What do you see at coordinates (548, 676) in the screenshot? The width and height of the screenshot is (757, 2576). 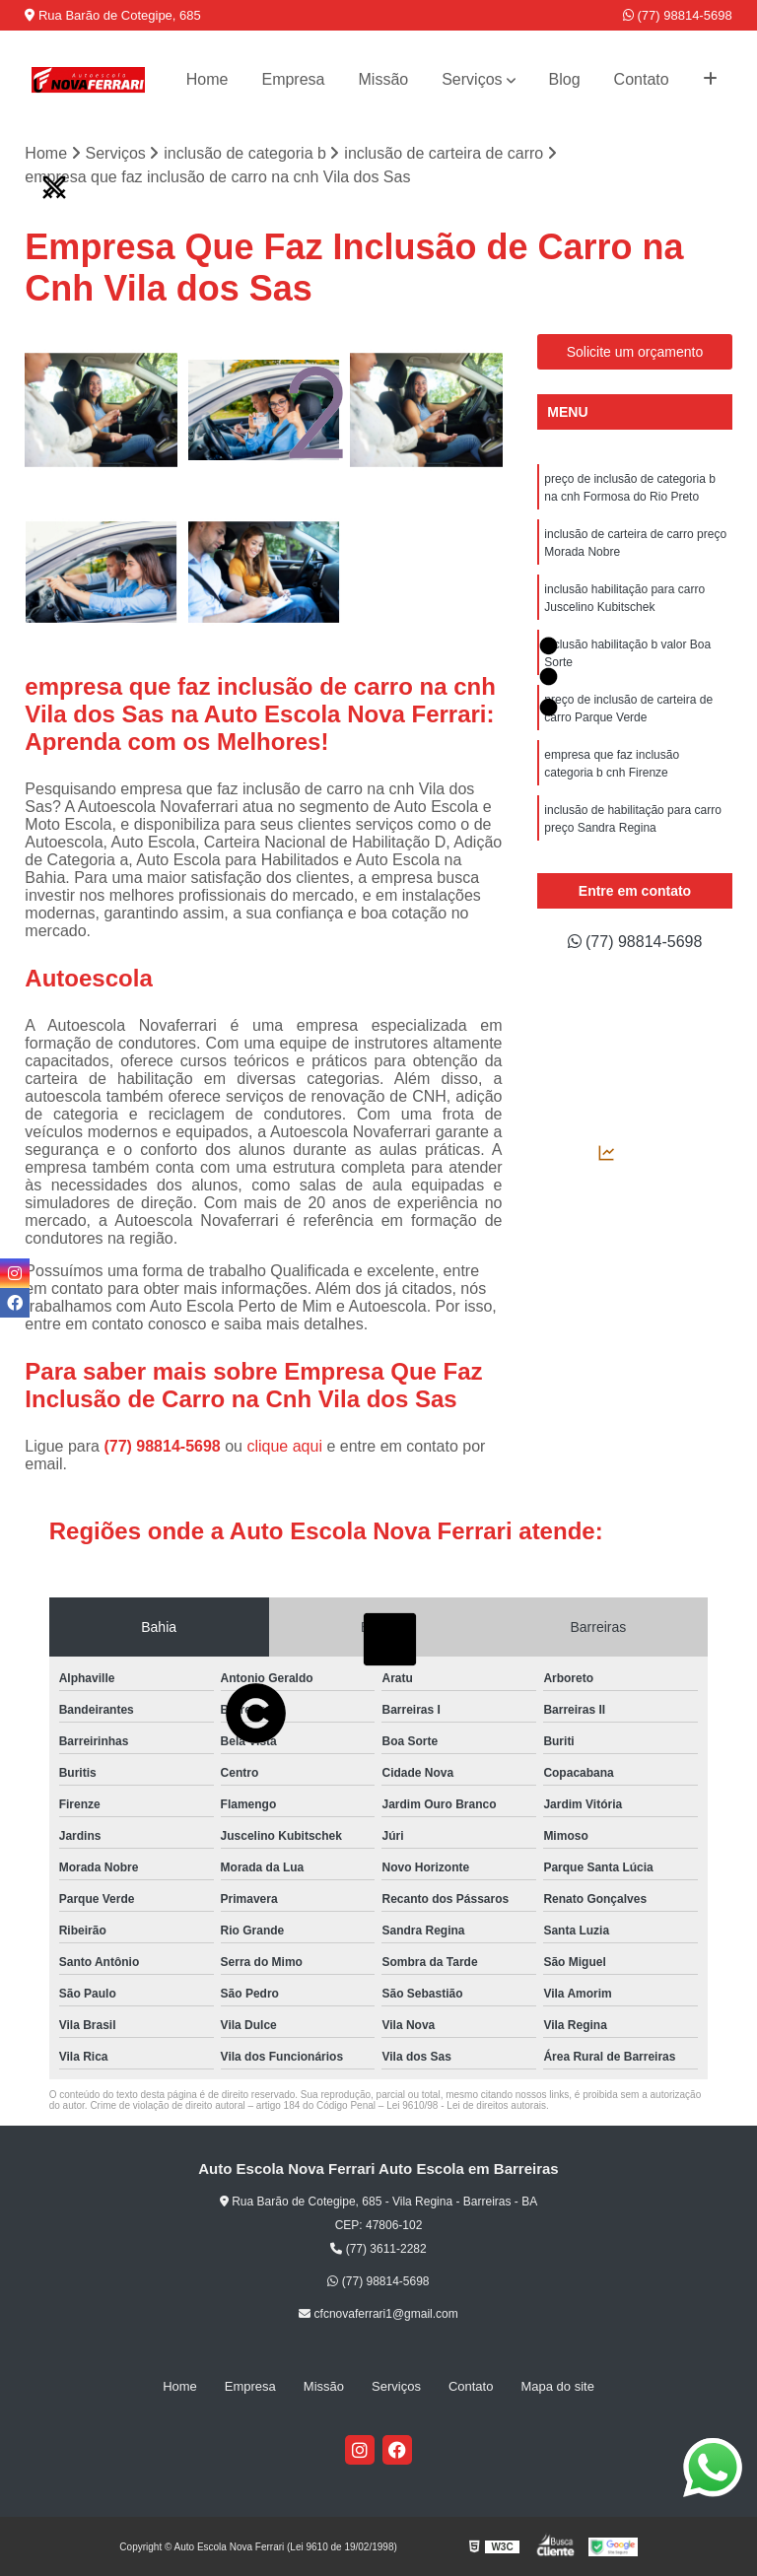 I see `open more options menu` at bounding box center [548, 676].